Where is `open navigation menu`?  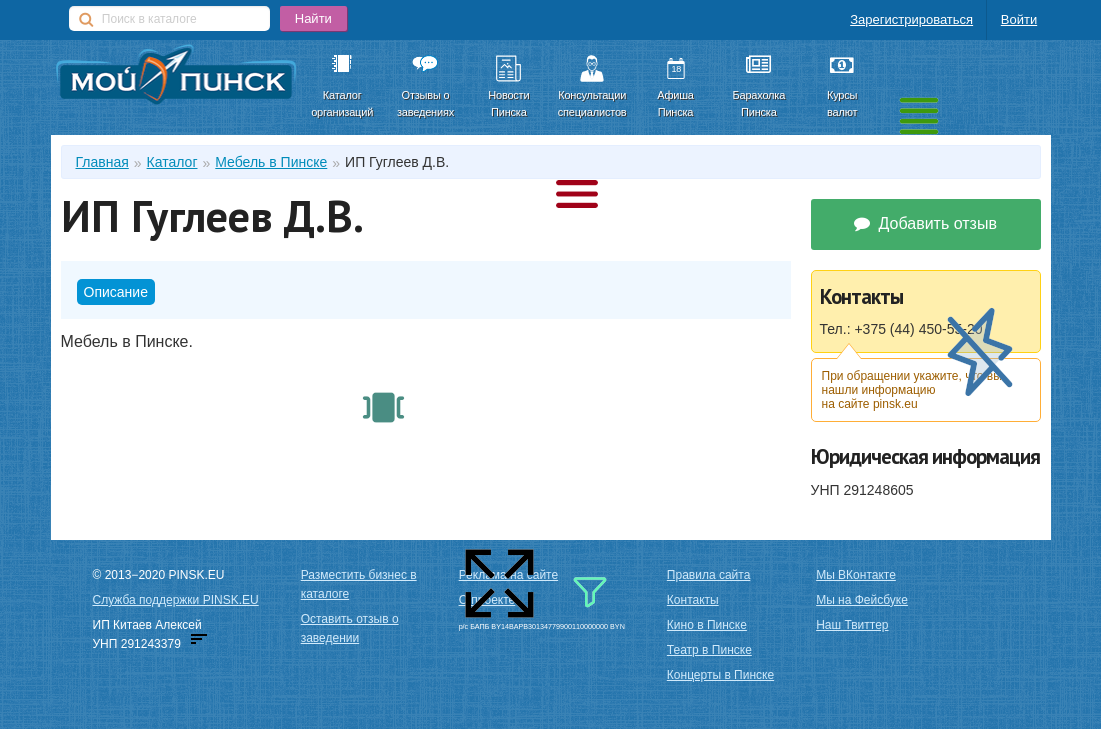
open navigation menu is located at coordinates (919, 116).